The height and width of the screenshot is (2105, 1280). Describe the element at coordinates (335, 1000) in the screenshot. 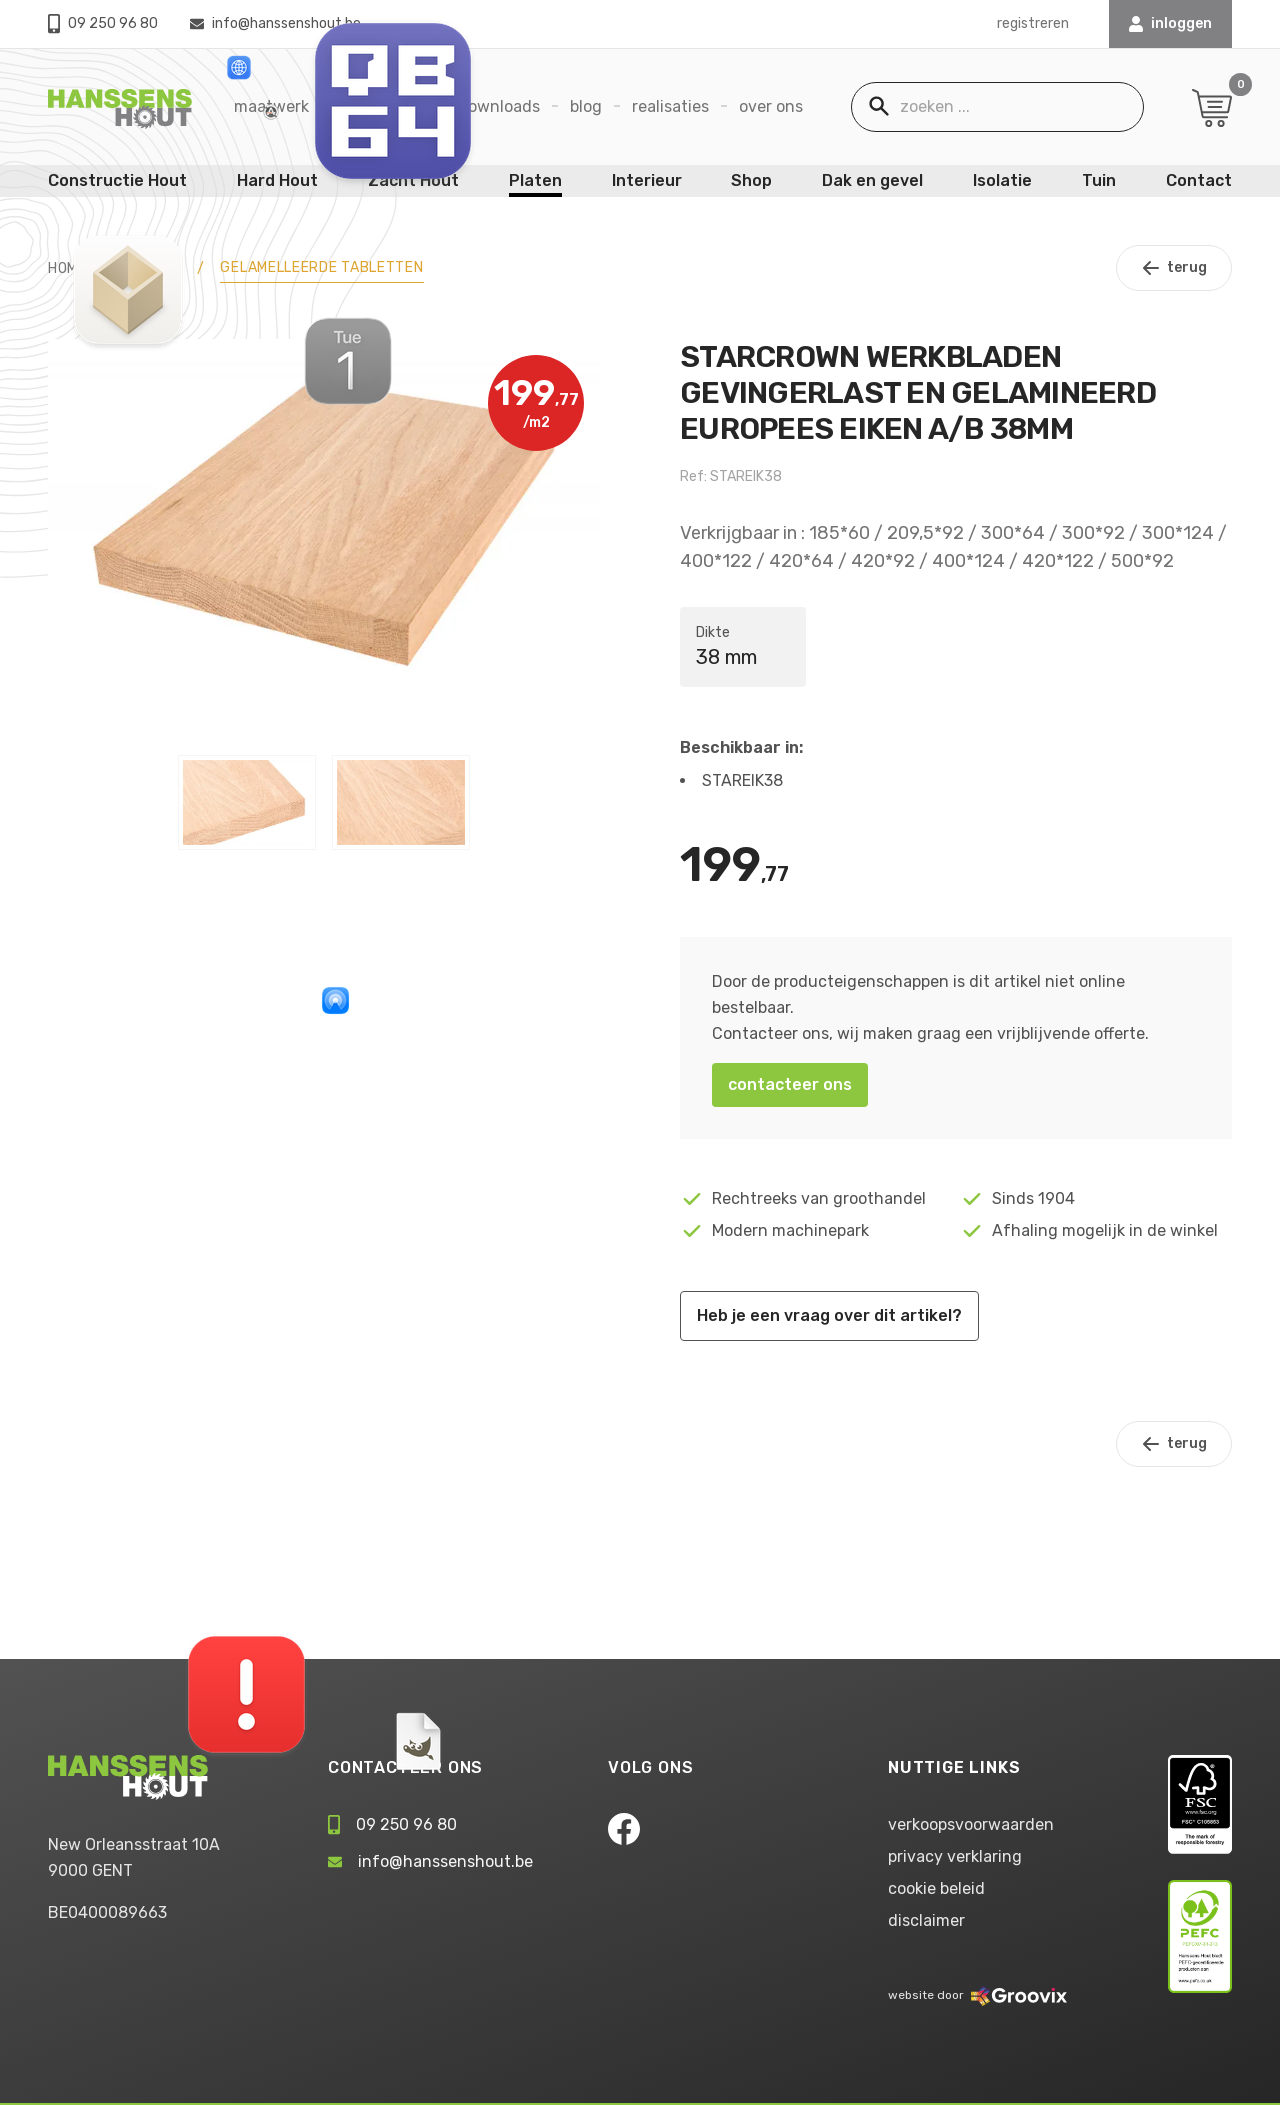

I see `open airdrop to share files with nearby devices` at that location.